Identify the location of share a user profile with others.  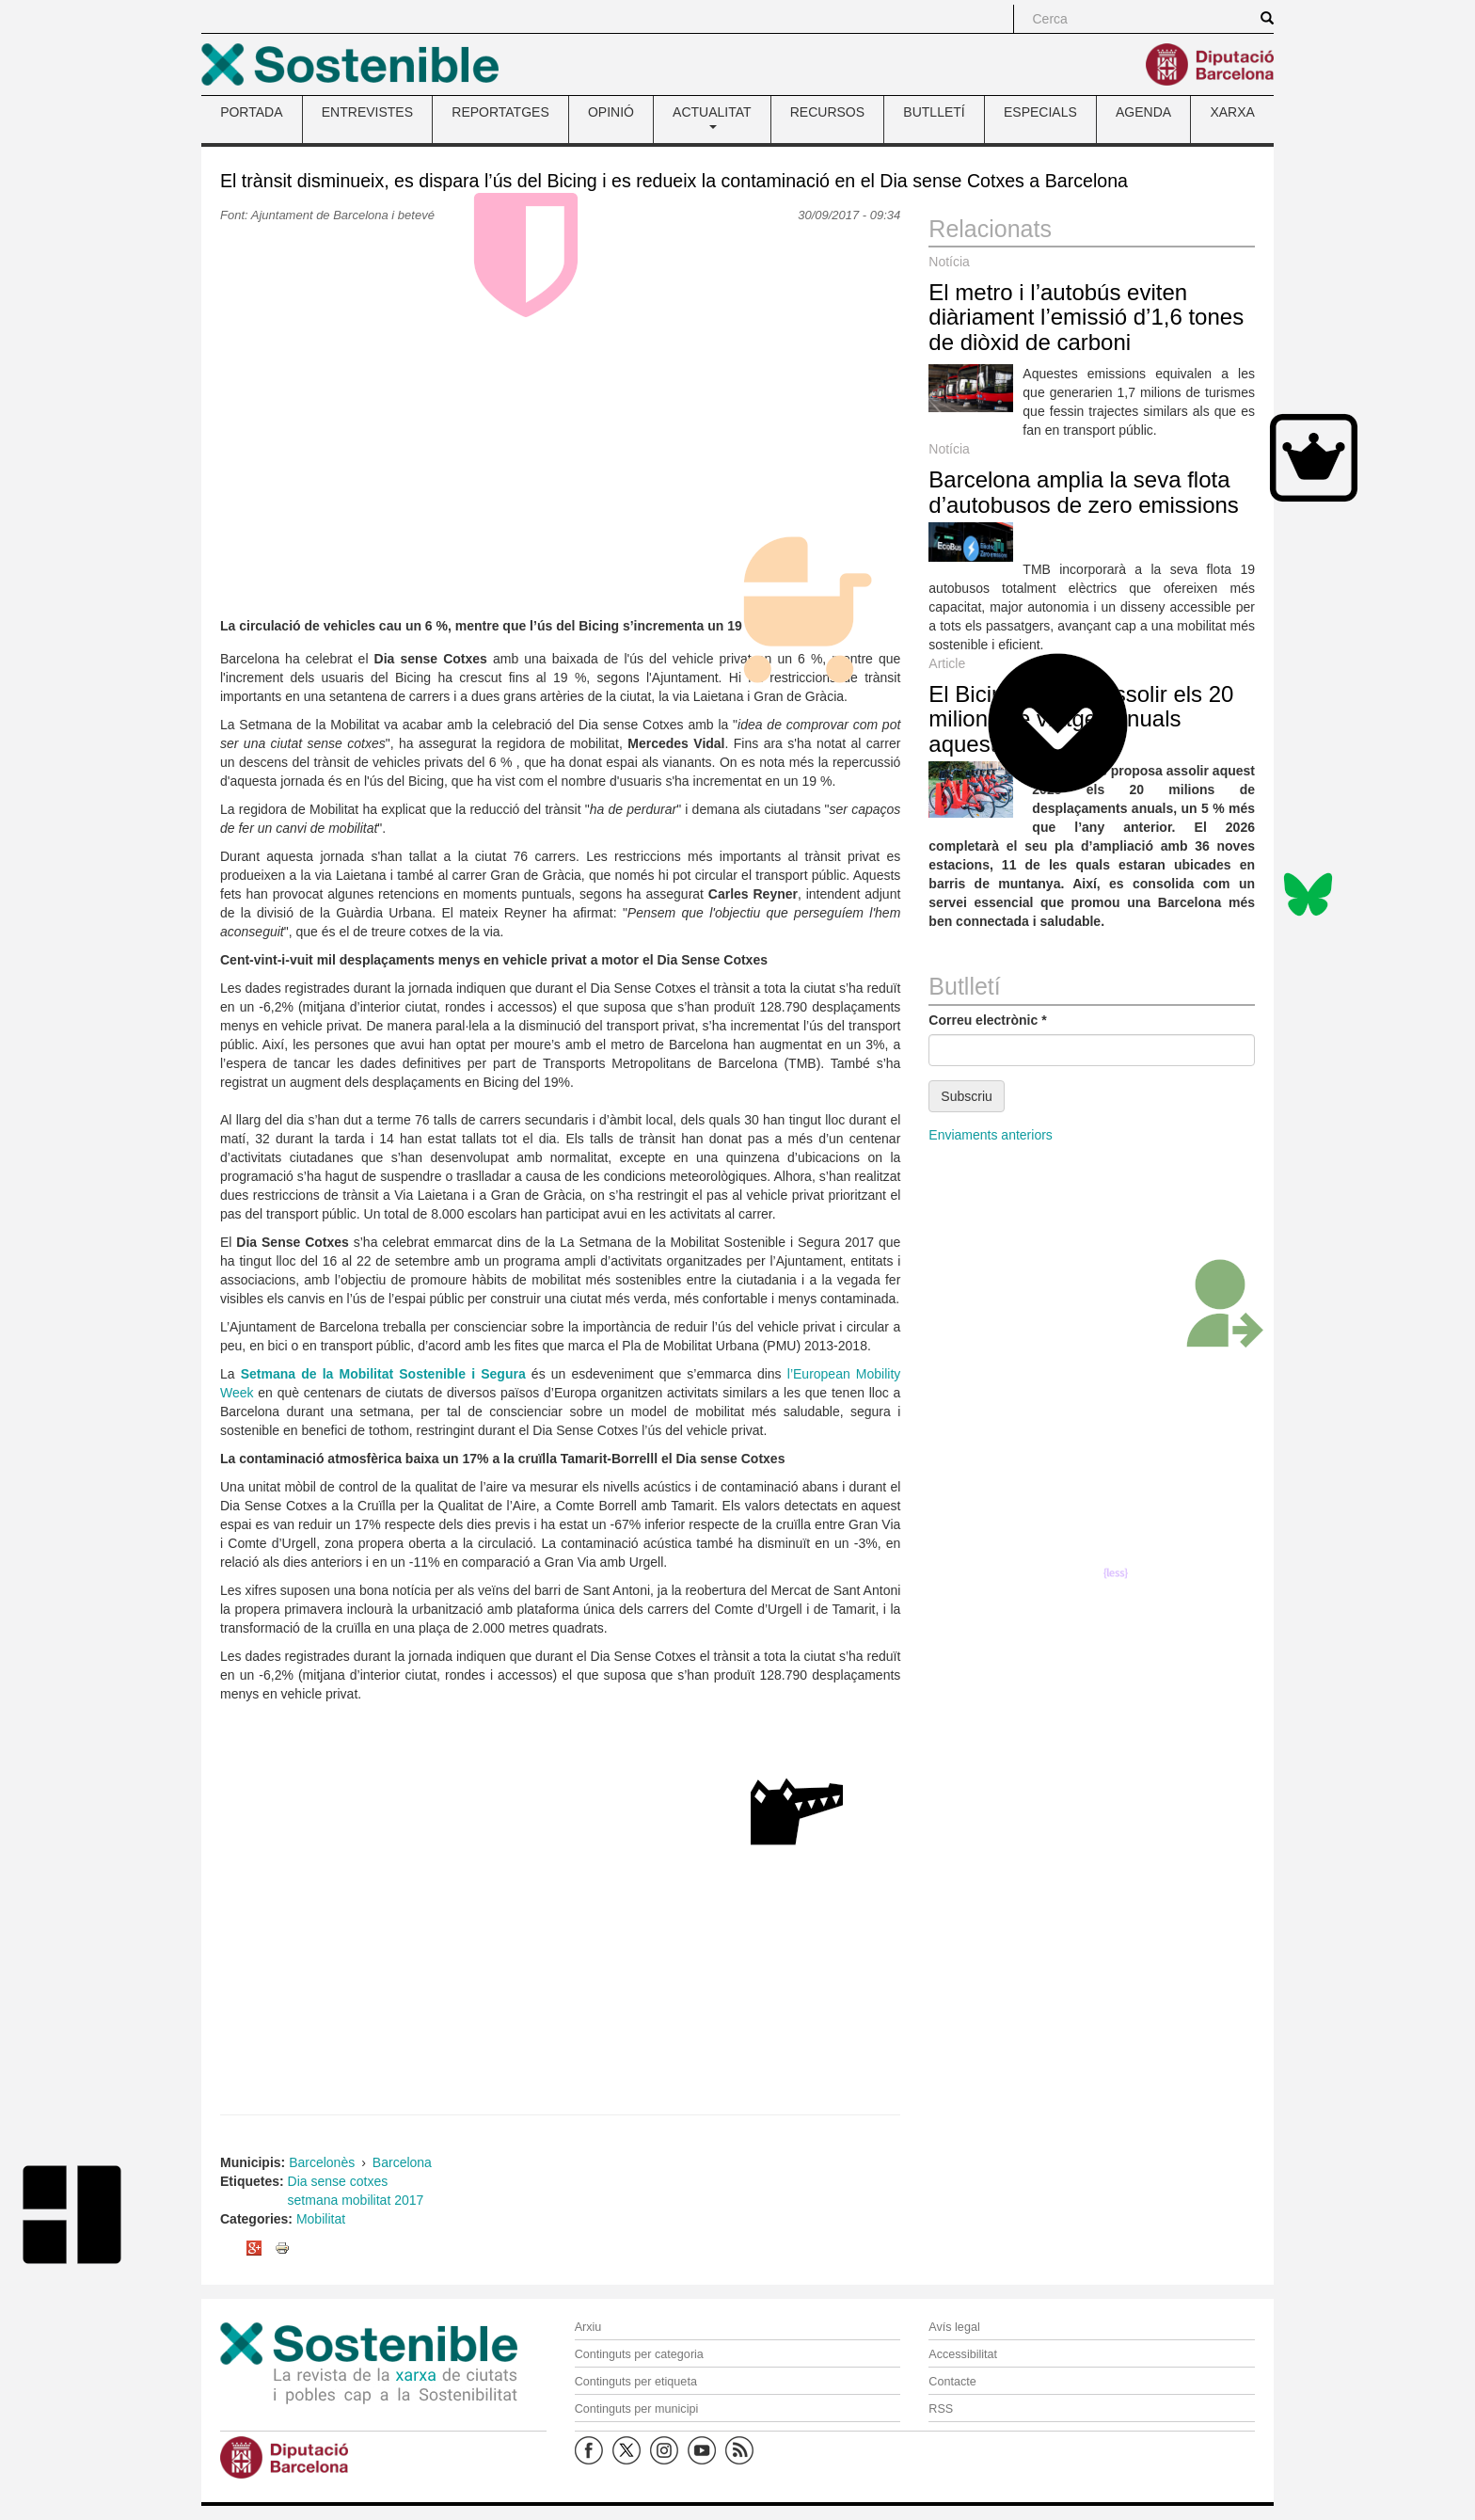
(1220, 1305).